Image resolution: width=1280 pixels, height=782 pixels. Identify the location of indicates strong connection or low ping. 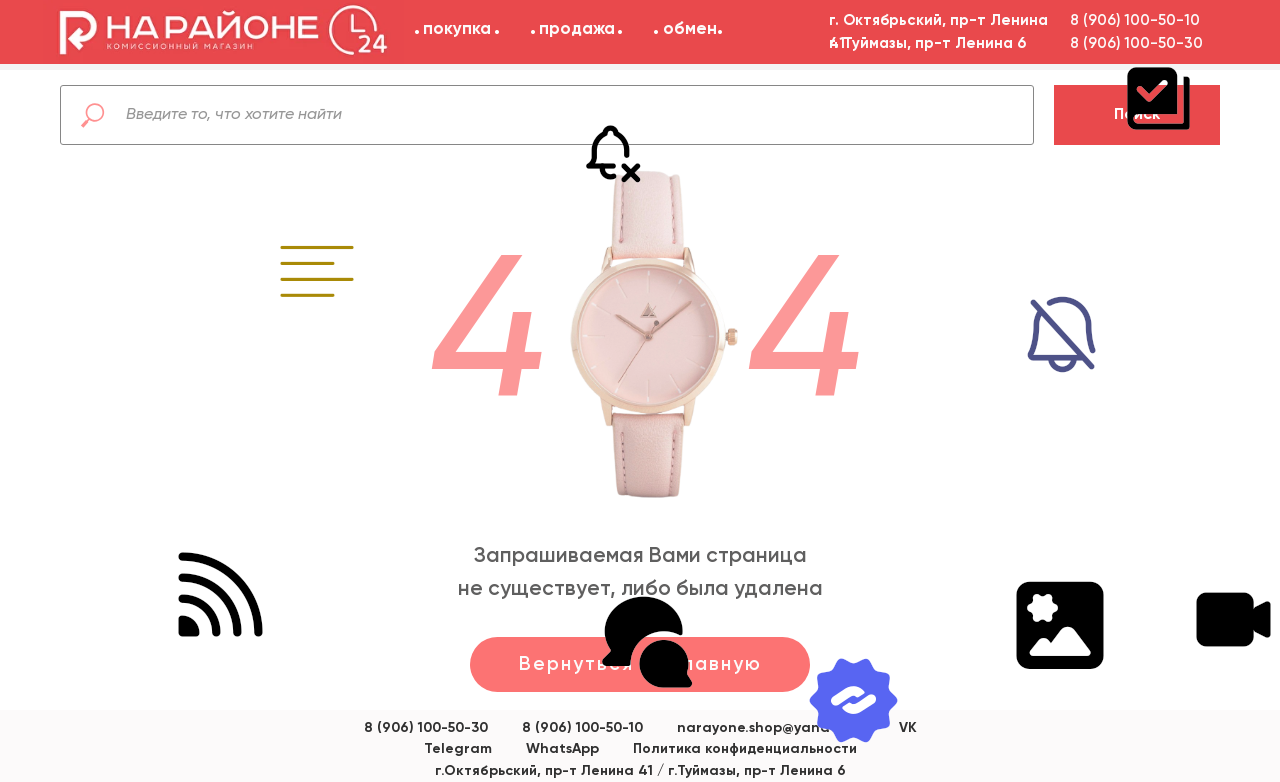
(220, 594).